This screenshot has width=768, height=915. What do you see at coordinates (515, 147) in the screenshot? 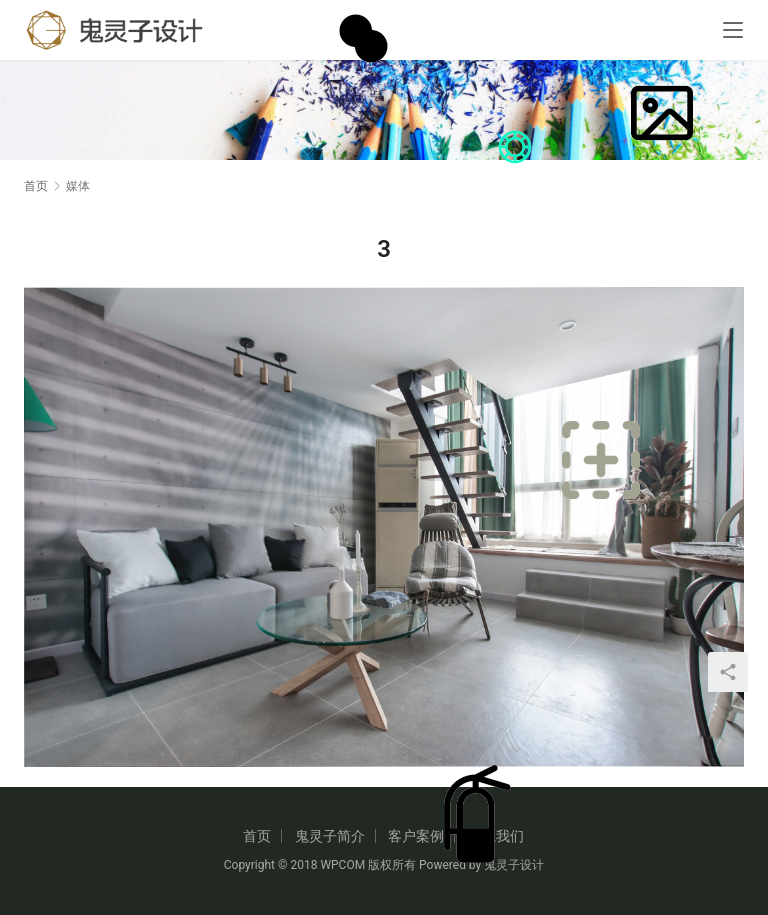
I see `access casino or gambling features` at bounding box center [515, 147].